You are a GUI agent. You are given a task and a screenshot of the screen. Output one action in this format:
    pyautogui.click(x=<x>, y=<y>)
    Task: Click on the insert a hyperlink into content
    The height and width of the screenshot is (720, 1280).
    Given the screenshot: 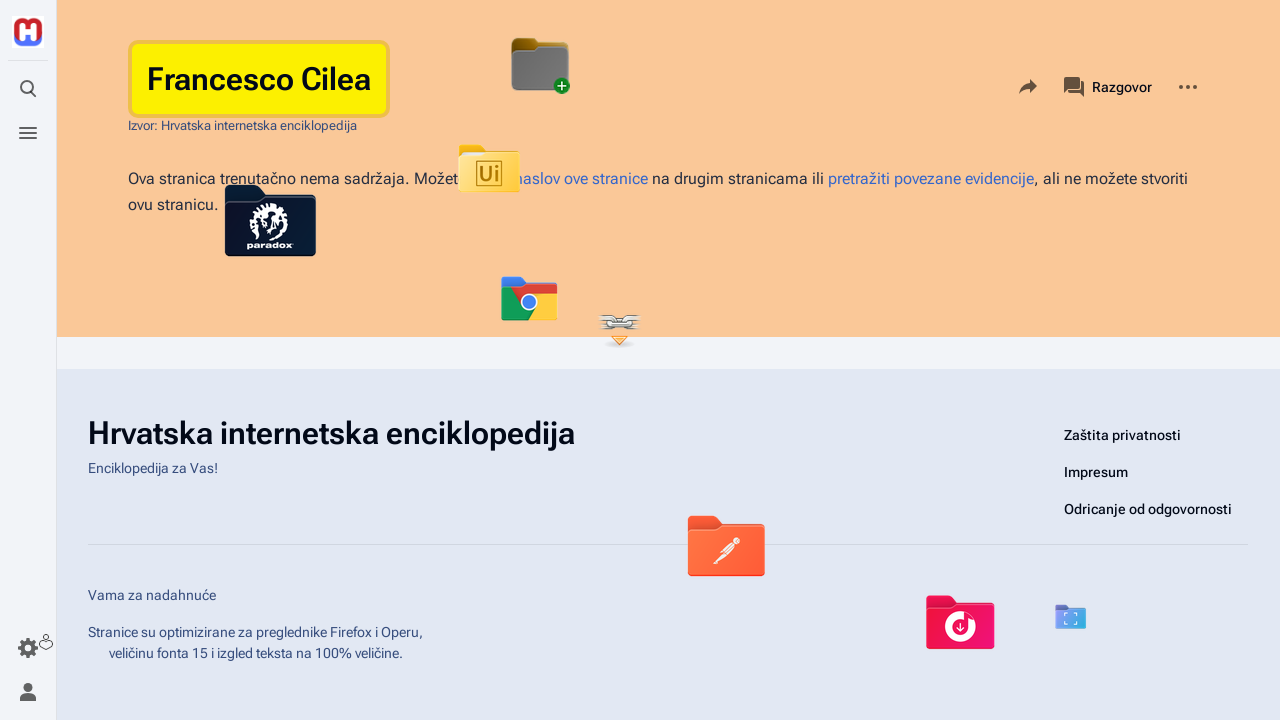 What is the action you would take?
    pyautogui.click(x=619, y=325)
    